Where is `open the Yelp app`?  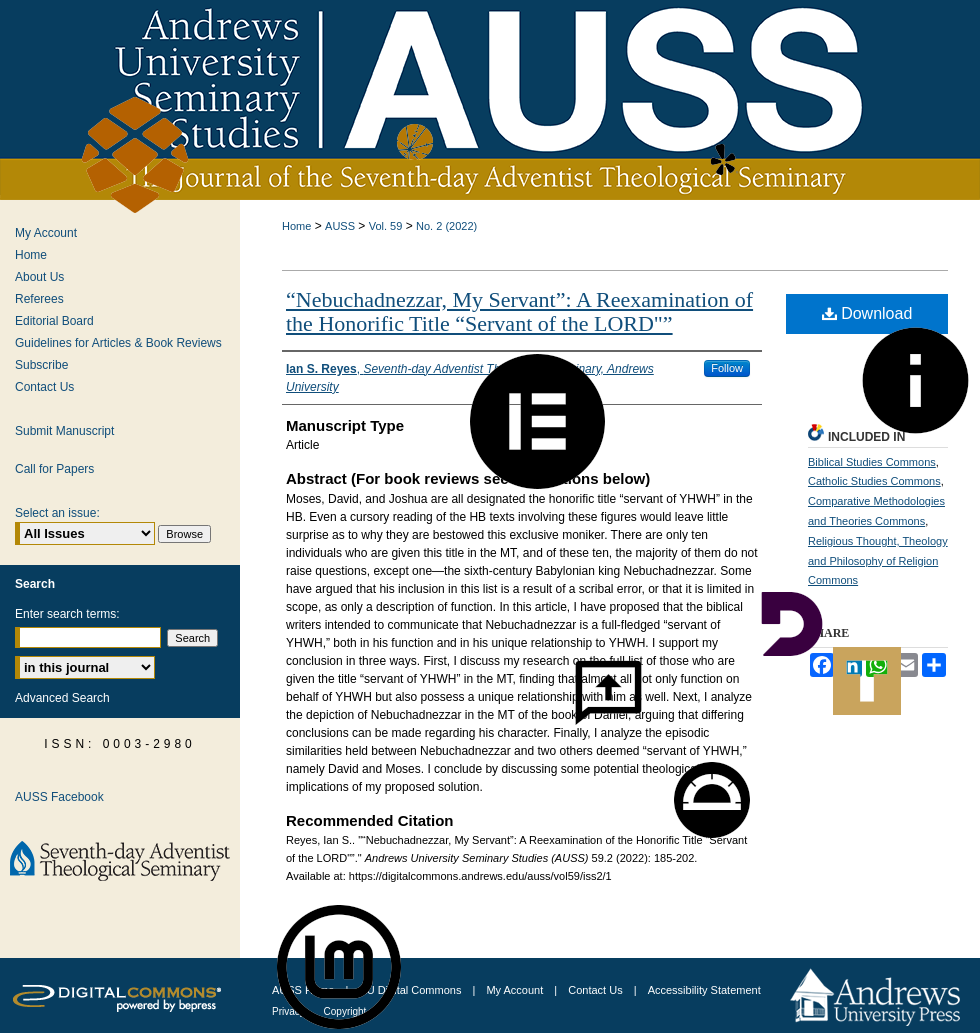
open the Yelp app is located at coordinates (724, 159).